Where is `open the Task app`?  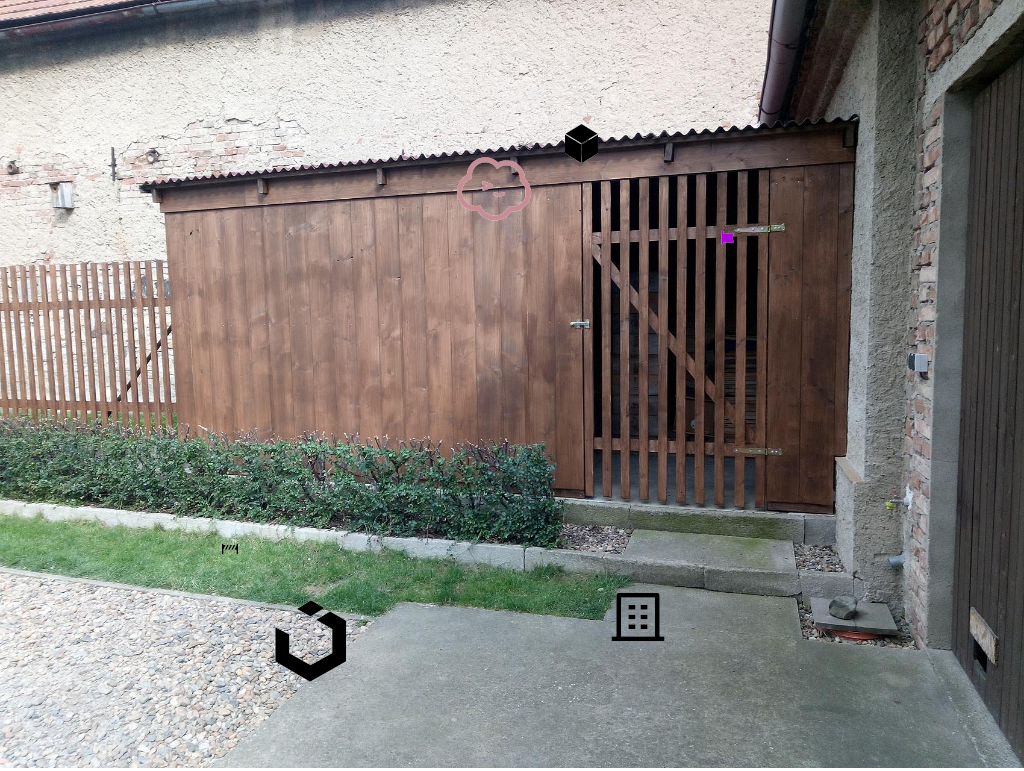 open the Task app is located at coordinates (581, 143).